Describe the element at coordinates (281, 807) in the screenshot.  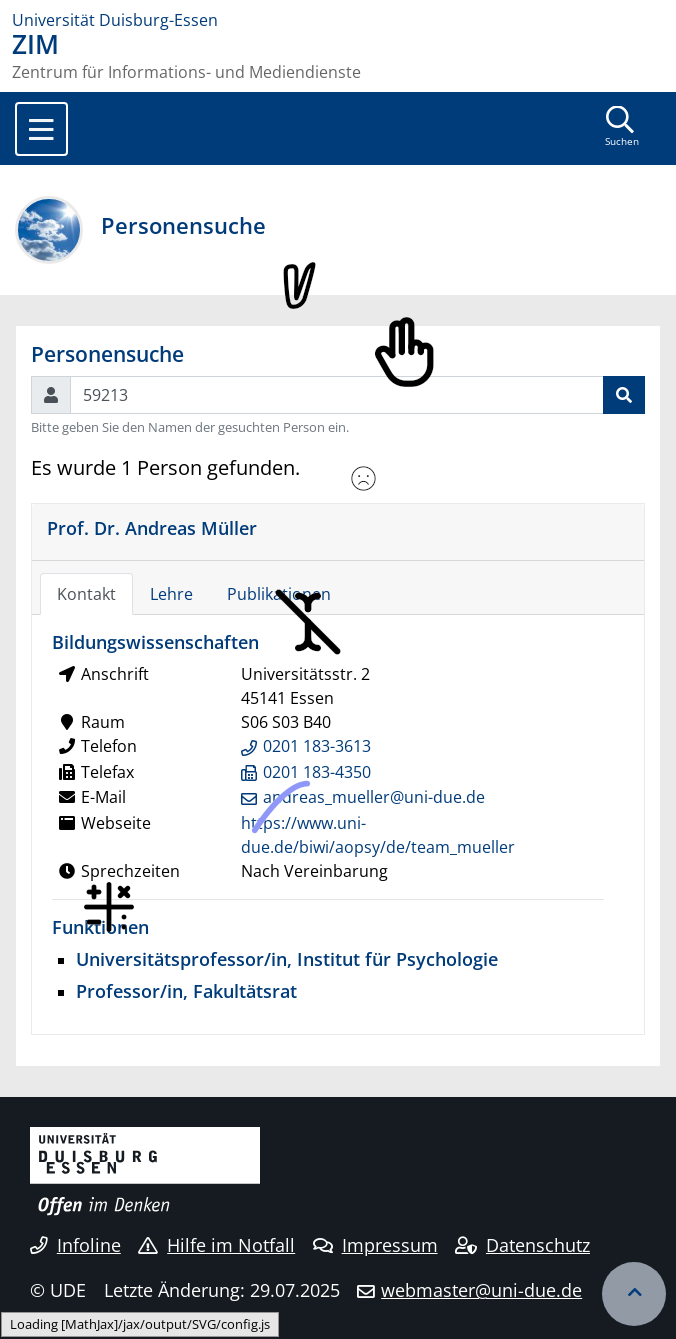
I see `apply ease-out animation timing` at that location.